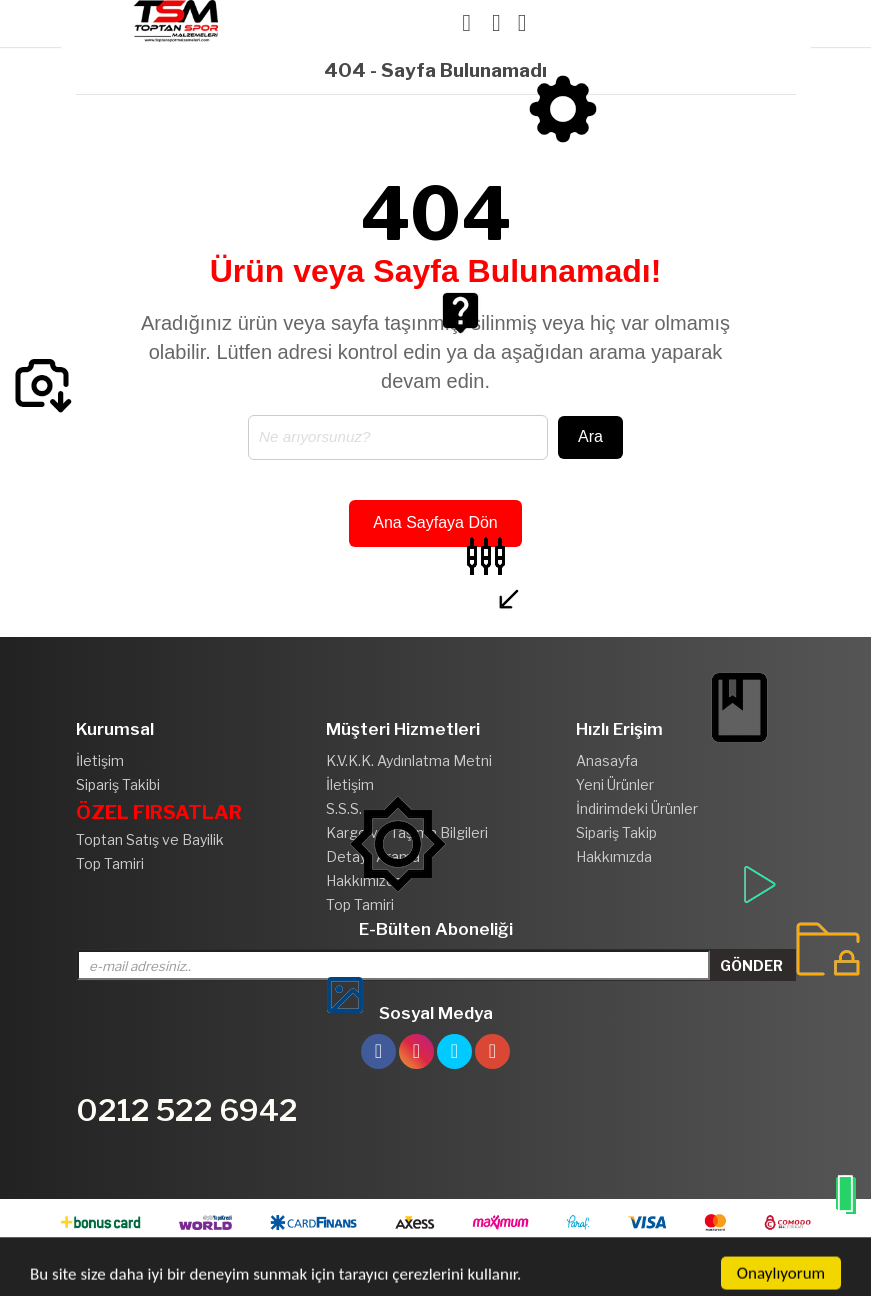  I want to click on adjust screen brightness settings, so click(398, 844).